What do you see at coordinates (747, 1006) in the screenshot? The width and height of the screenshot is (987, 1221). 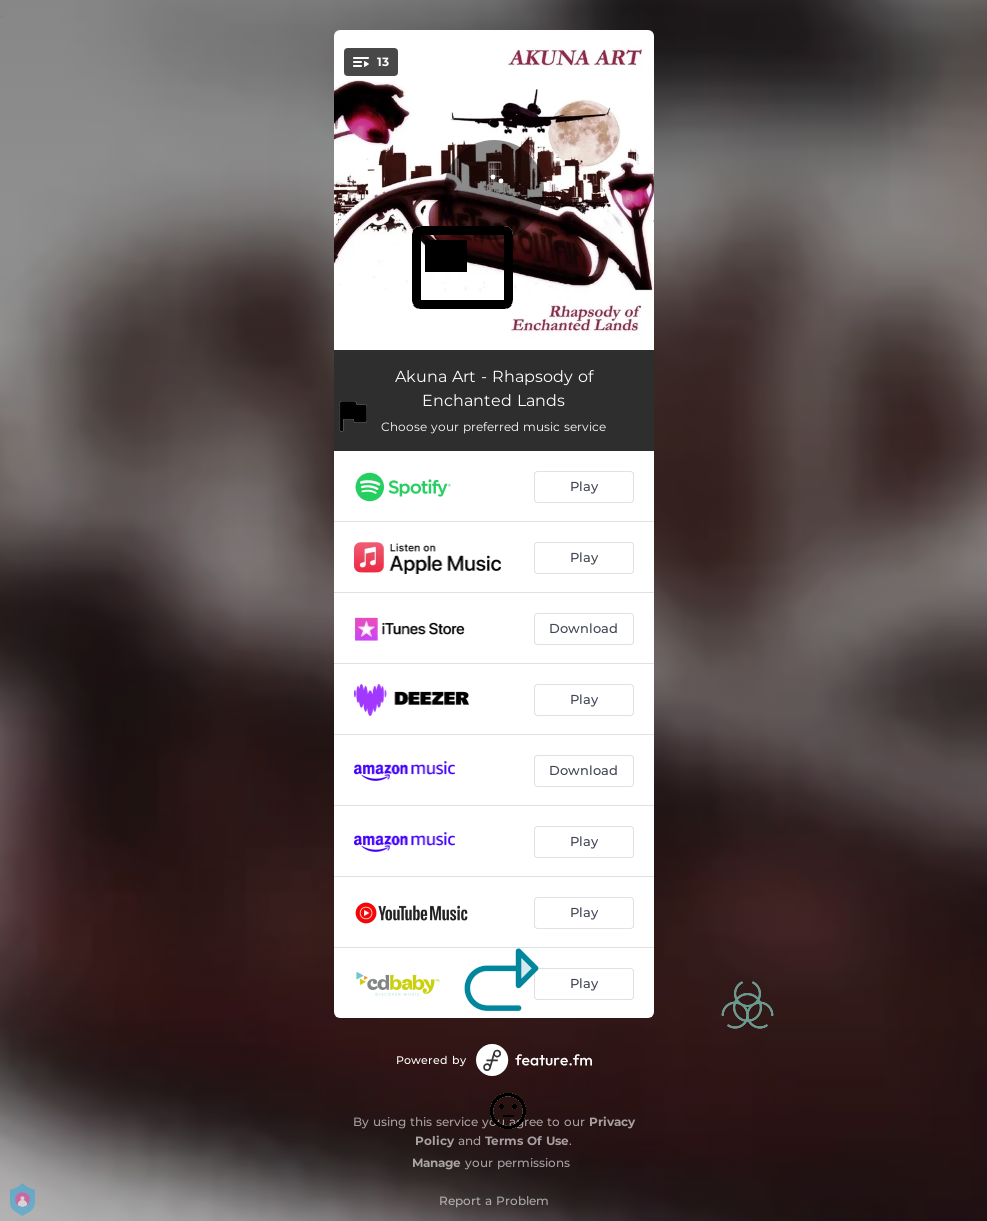 I see `indicates hazardous or dangerous content` at bounding box center [747, 1006].